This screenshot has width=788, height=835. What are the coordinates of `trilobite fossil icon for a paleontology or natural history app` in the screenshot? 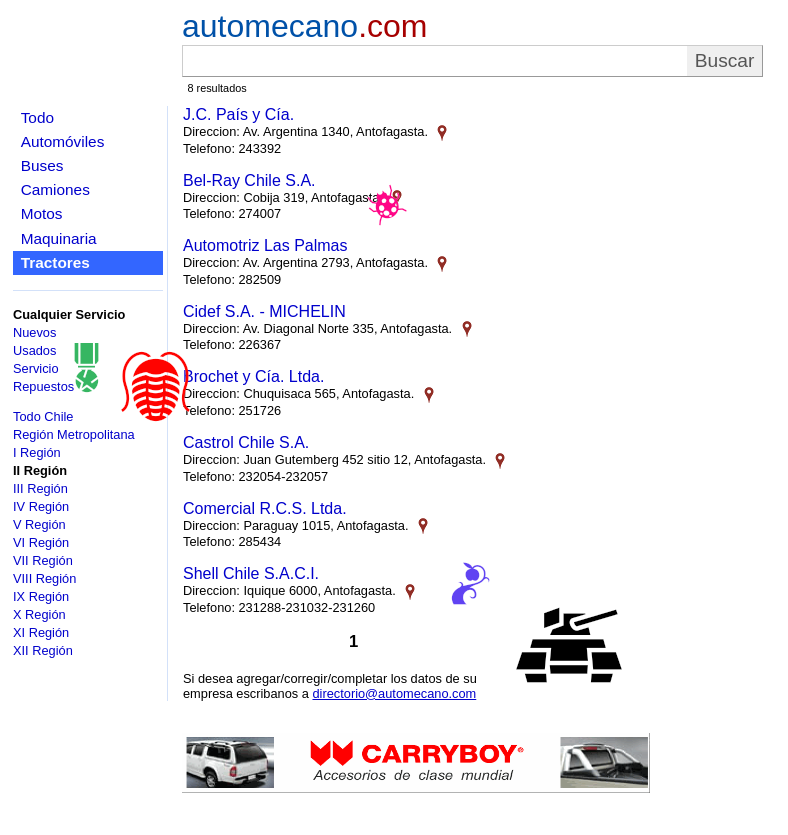 It's located at (155, 386).